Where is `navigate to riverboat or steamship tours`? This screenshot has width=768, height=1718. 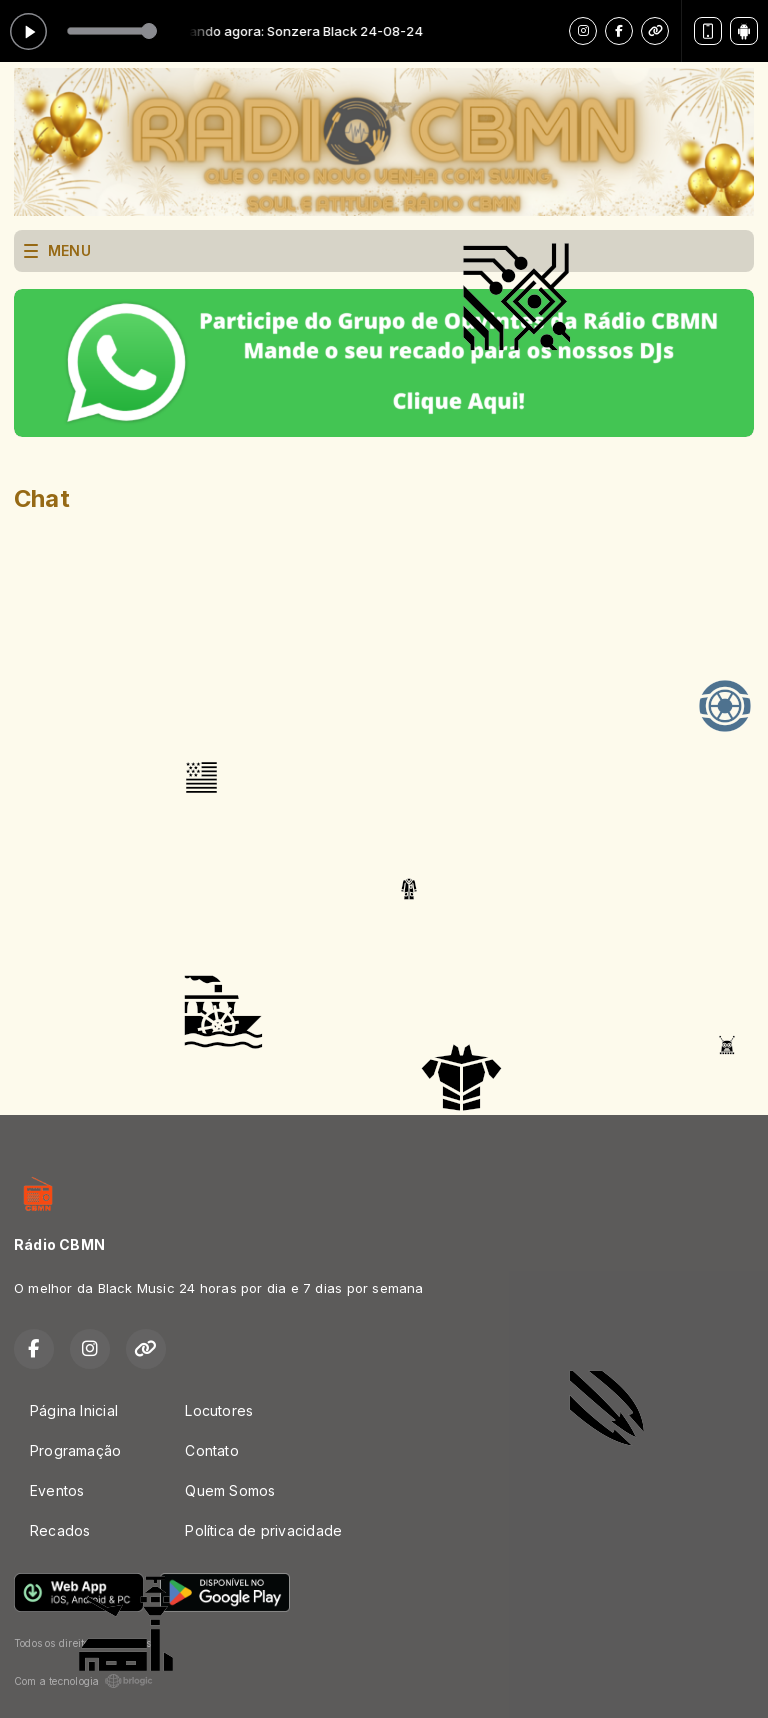
navigate to riverboat or steamship tours is located at coordinates (223, 1014).